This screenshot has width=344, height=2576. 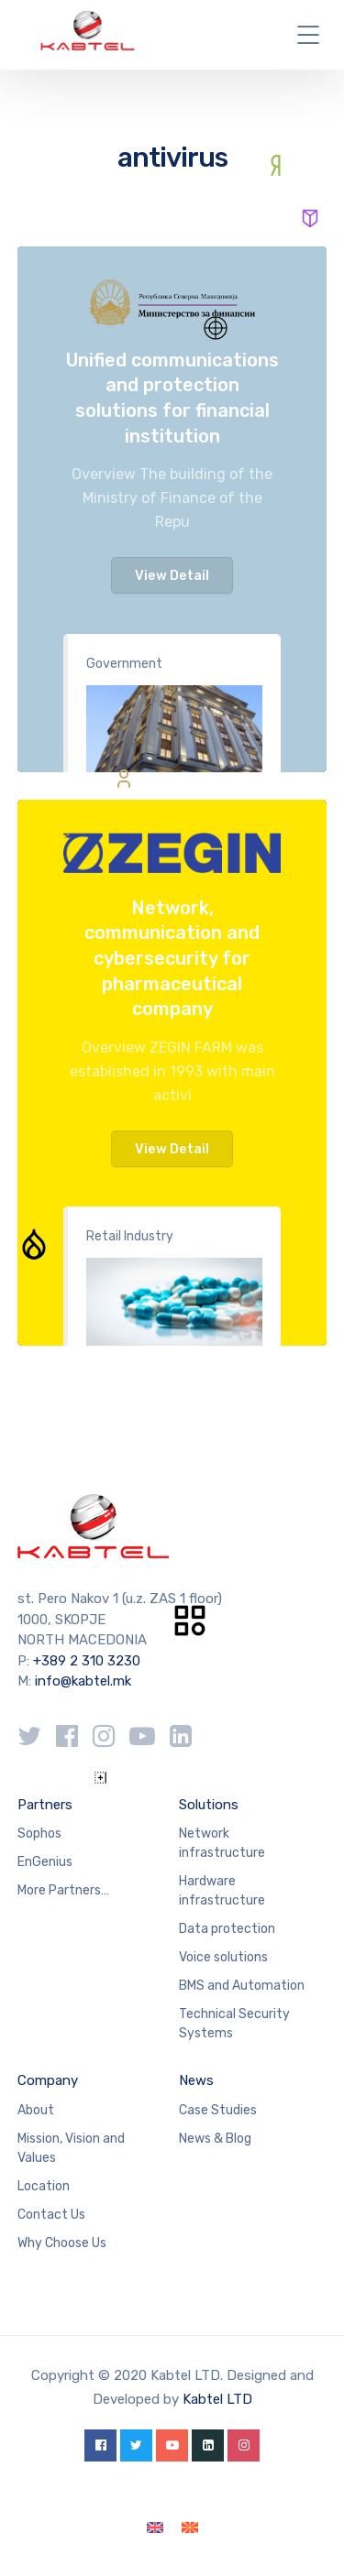 What do you see at coordinates (310, 218) in the screenshot?
I see `access light refraction or color spectrum tools` at bounding box center [310, 218].